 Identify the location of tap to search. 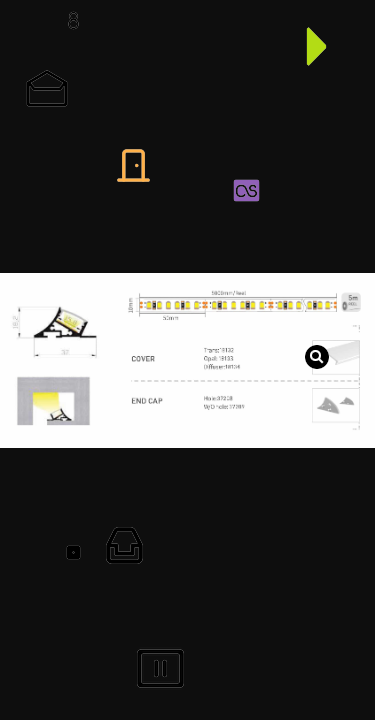
(317, 357).